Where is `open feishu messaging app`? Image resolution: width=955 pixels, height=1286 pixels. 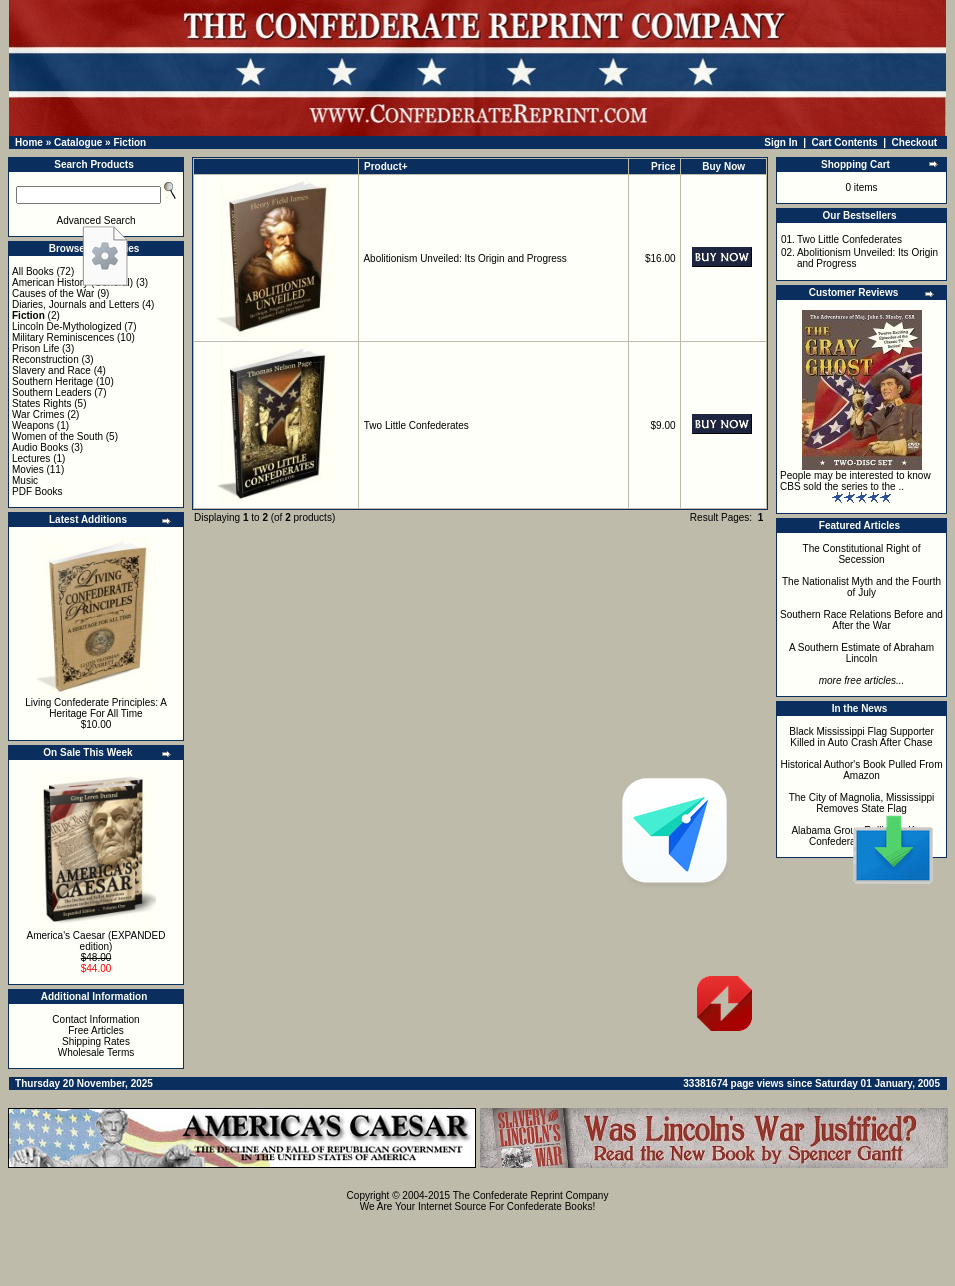
open feishu messaging app is located at coordinates (674, 830).